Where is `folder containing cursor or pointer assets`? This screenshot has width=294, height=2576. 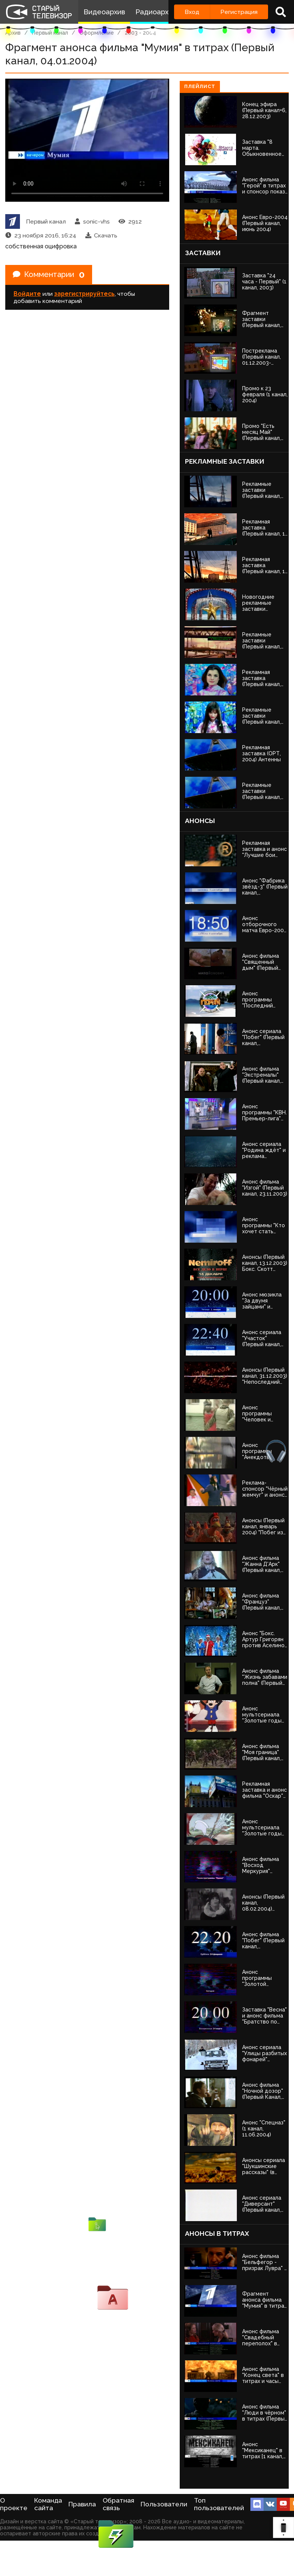
folder containing cursor or pointer assets is located at coordinates (97, 2225).